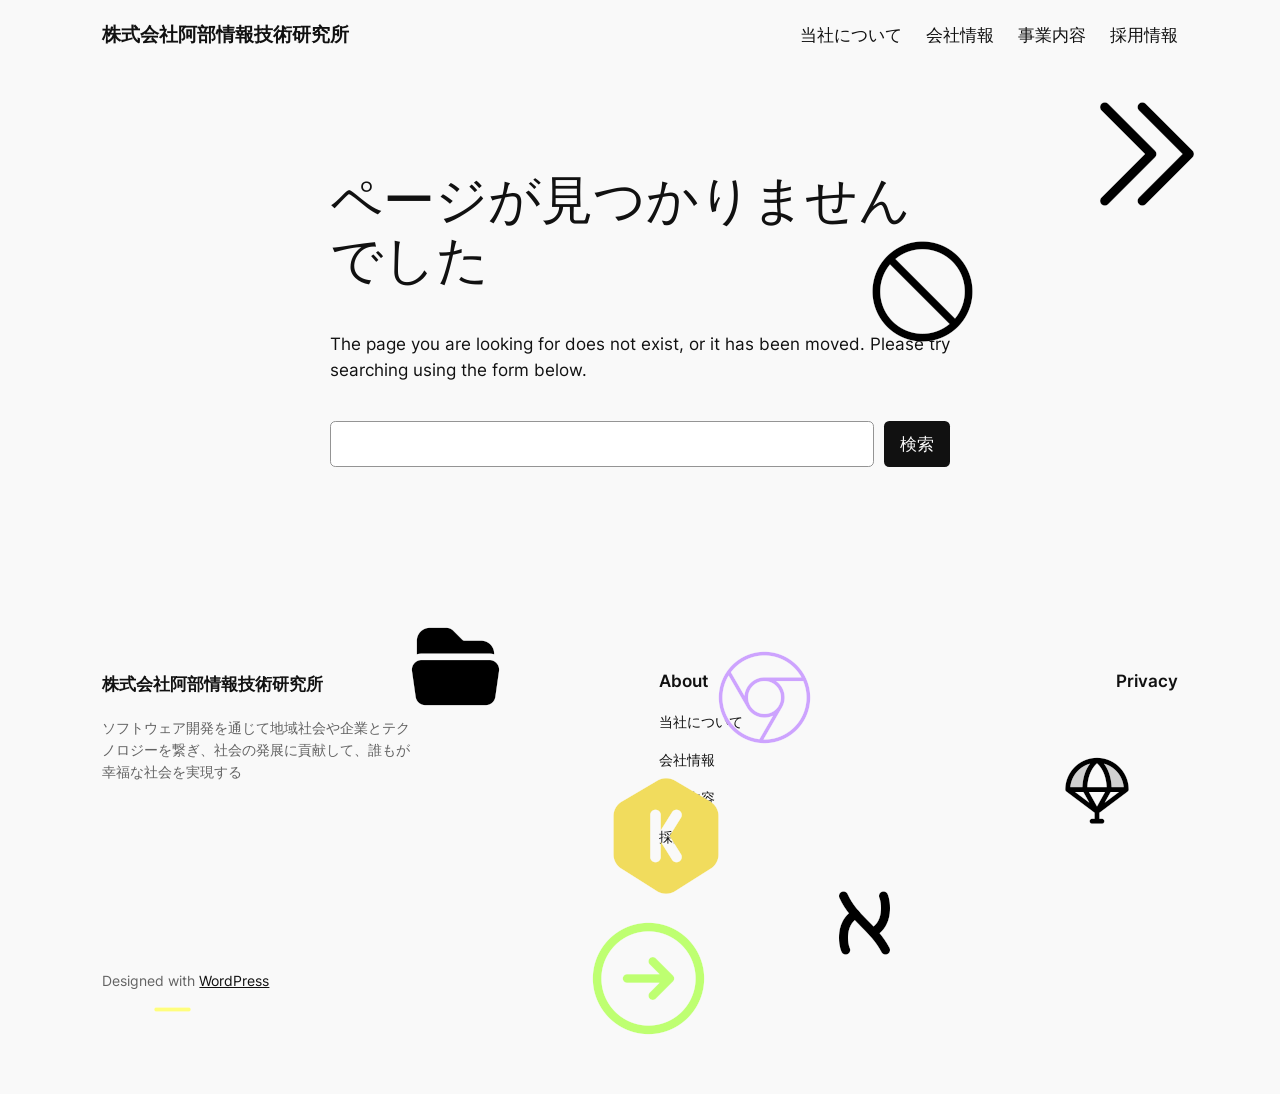 Image resolution: width=1280 pixels, height=1094 pixels. What do you see at coordinates (922, 291) in the screenshot?
I see `indicates a blocked or prohibited action` at bounding box center [922, 291].